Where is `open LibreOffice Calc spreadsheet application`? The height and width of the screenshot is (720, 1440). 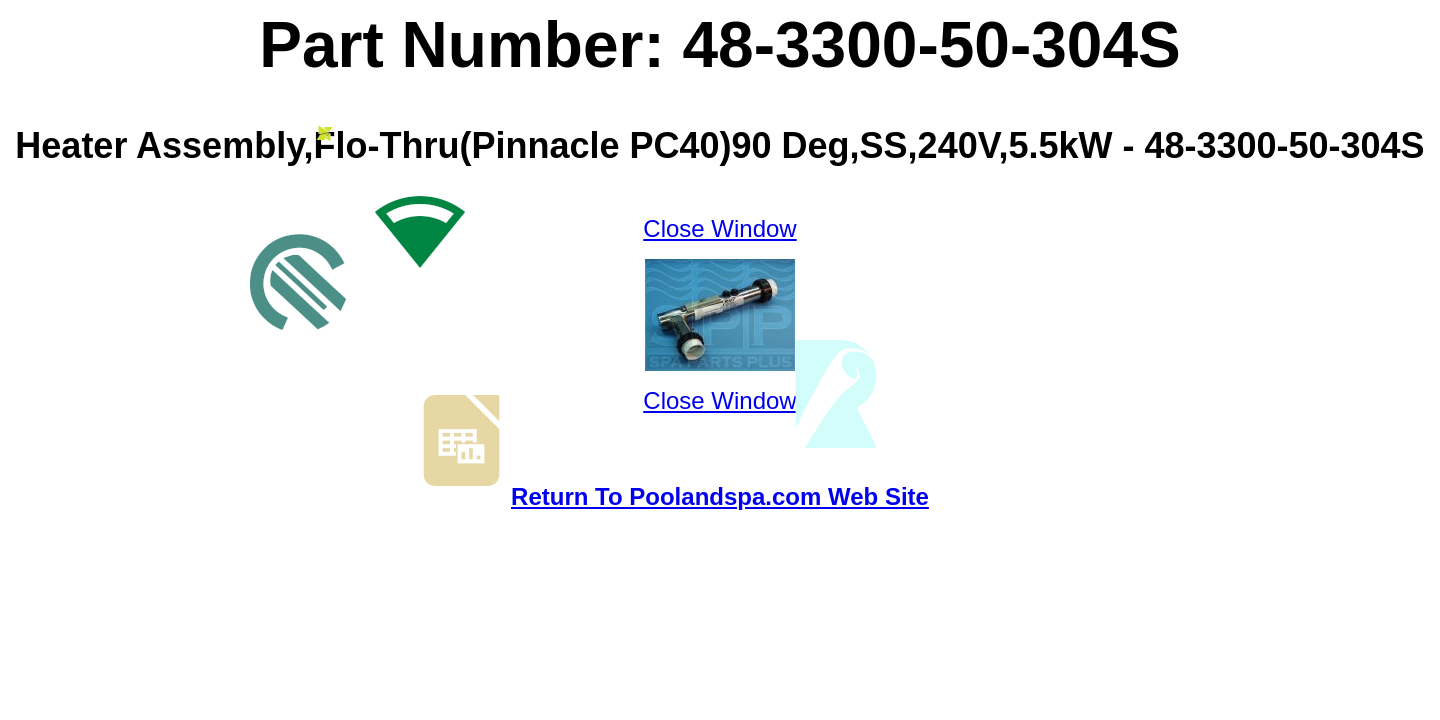 open LibreOffice Calc spreadsheet application is located at coordinates (461, 440).